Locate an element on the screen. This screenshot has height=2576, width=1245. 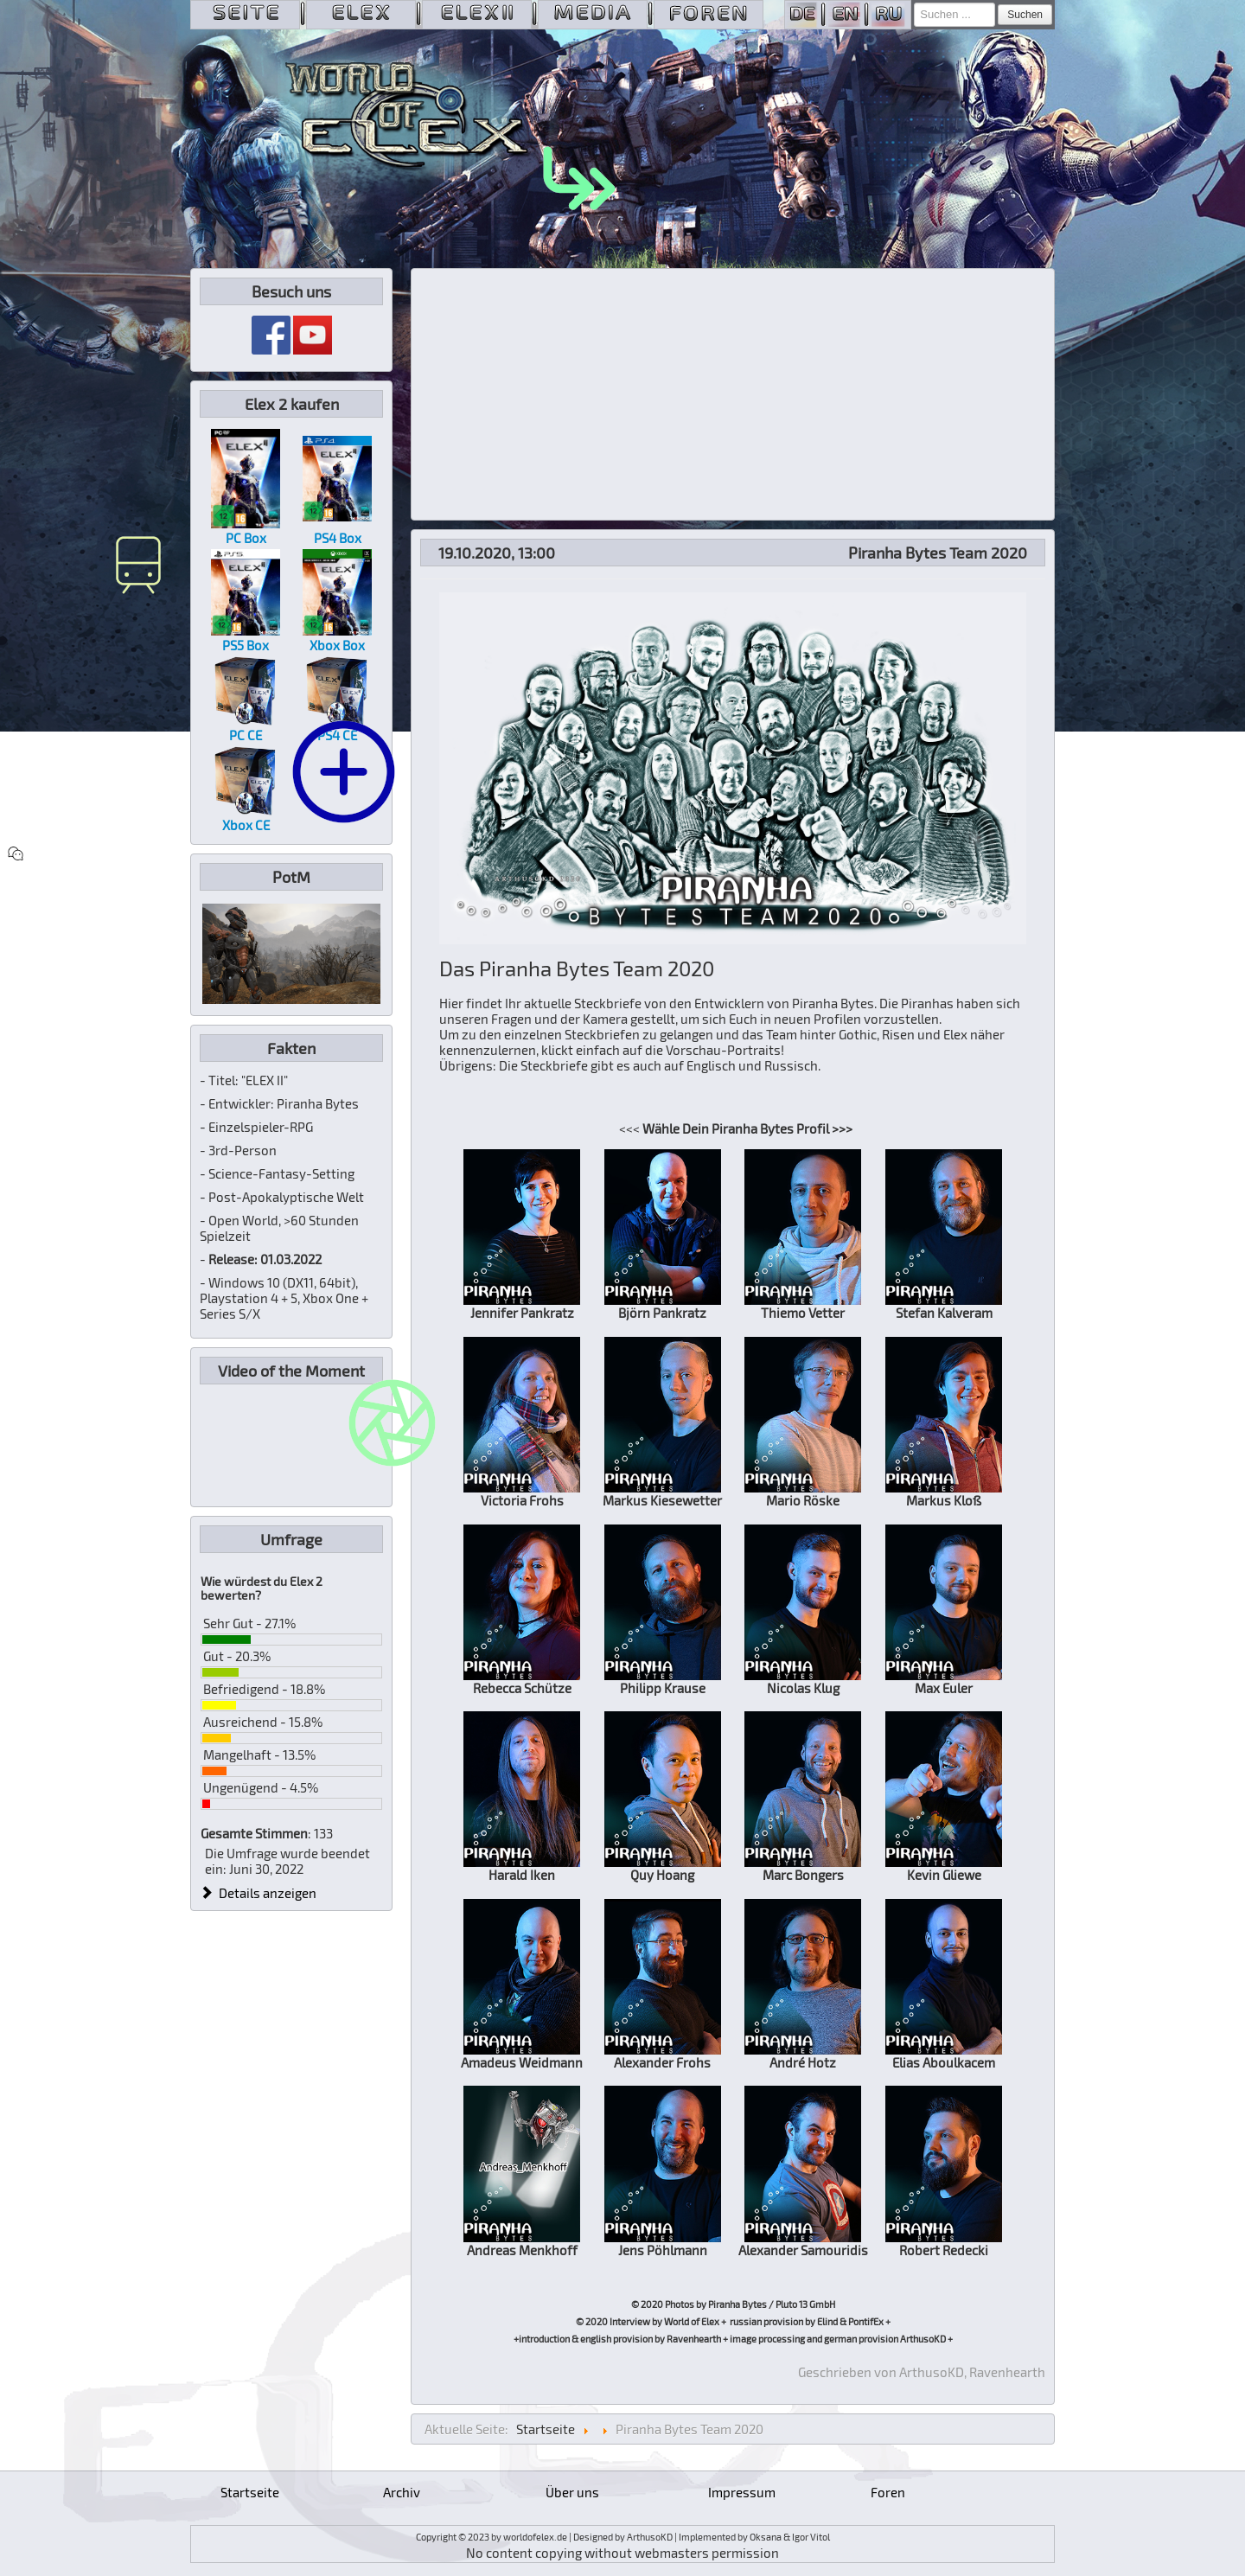
open wechat messaging app is located at coordinates (16, 853).